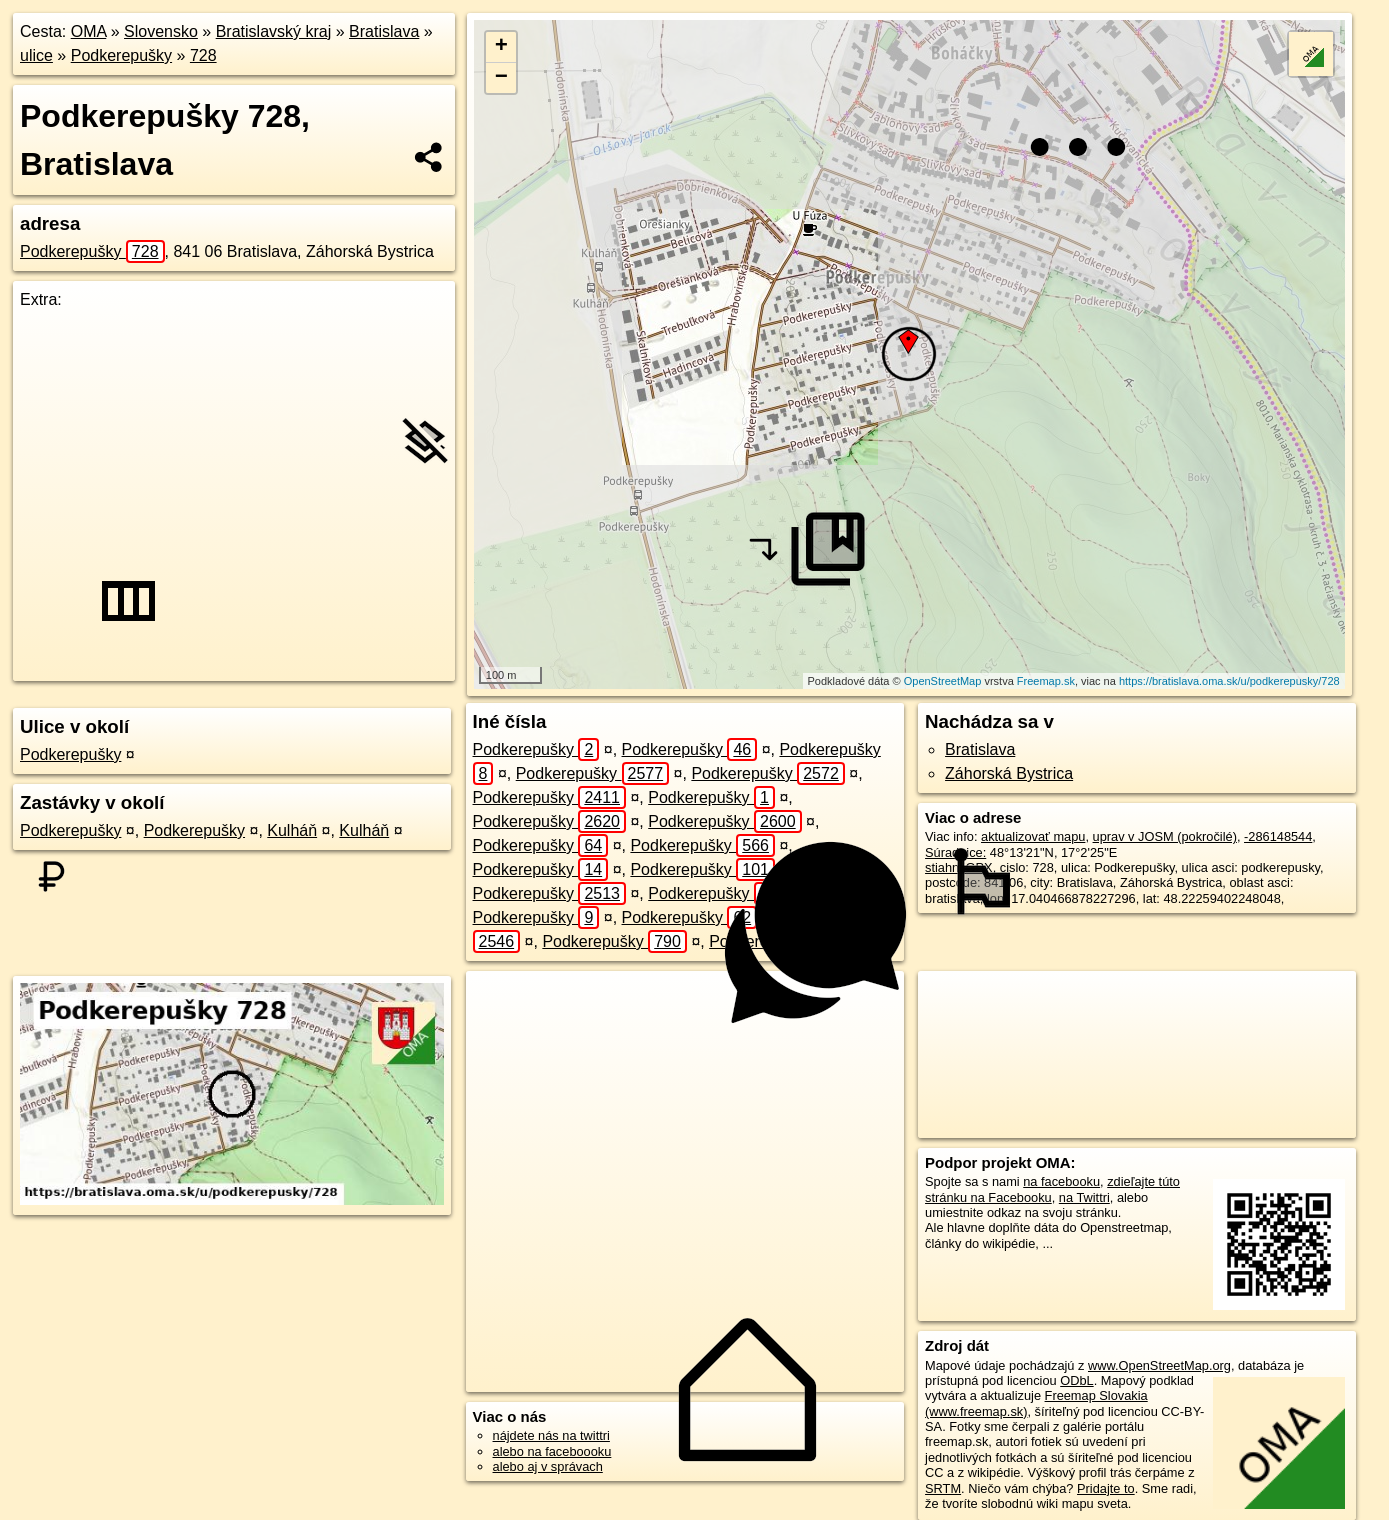  I want to click on indicates russian ruble currency, so click(51, 876).